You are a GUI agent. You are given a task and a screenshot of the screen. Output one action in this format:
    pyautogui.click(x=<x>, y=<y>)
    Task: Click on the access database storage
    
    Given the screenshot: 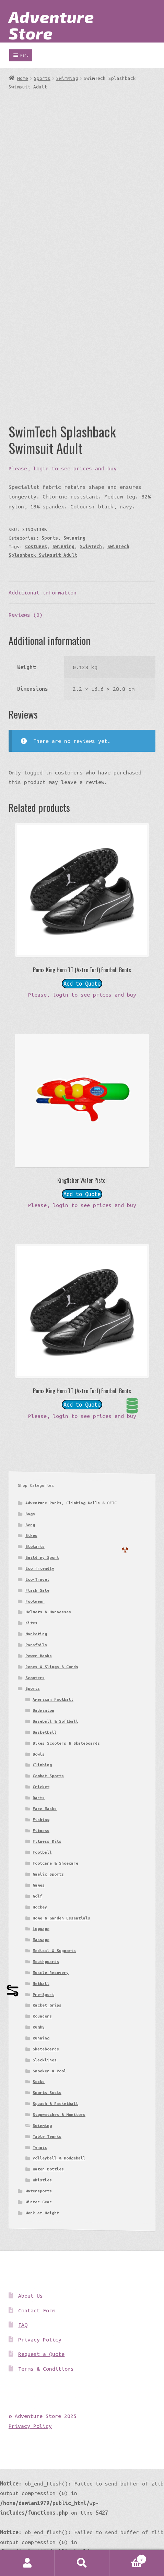 What is the action you would take?
    pyautogui.click(x=132, y=1406)
    